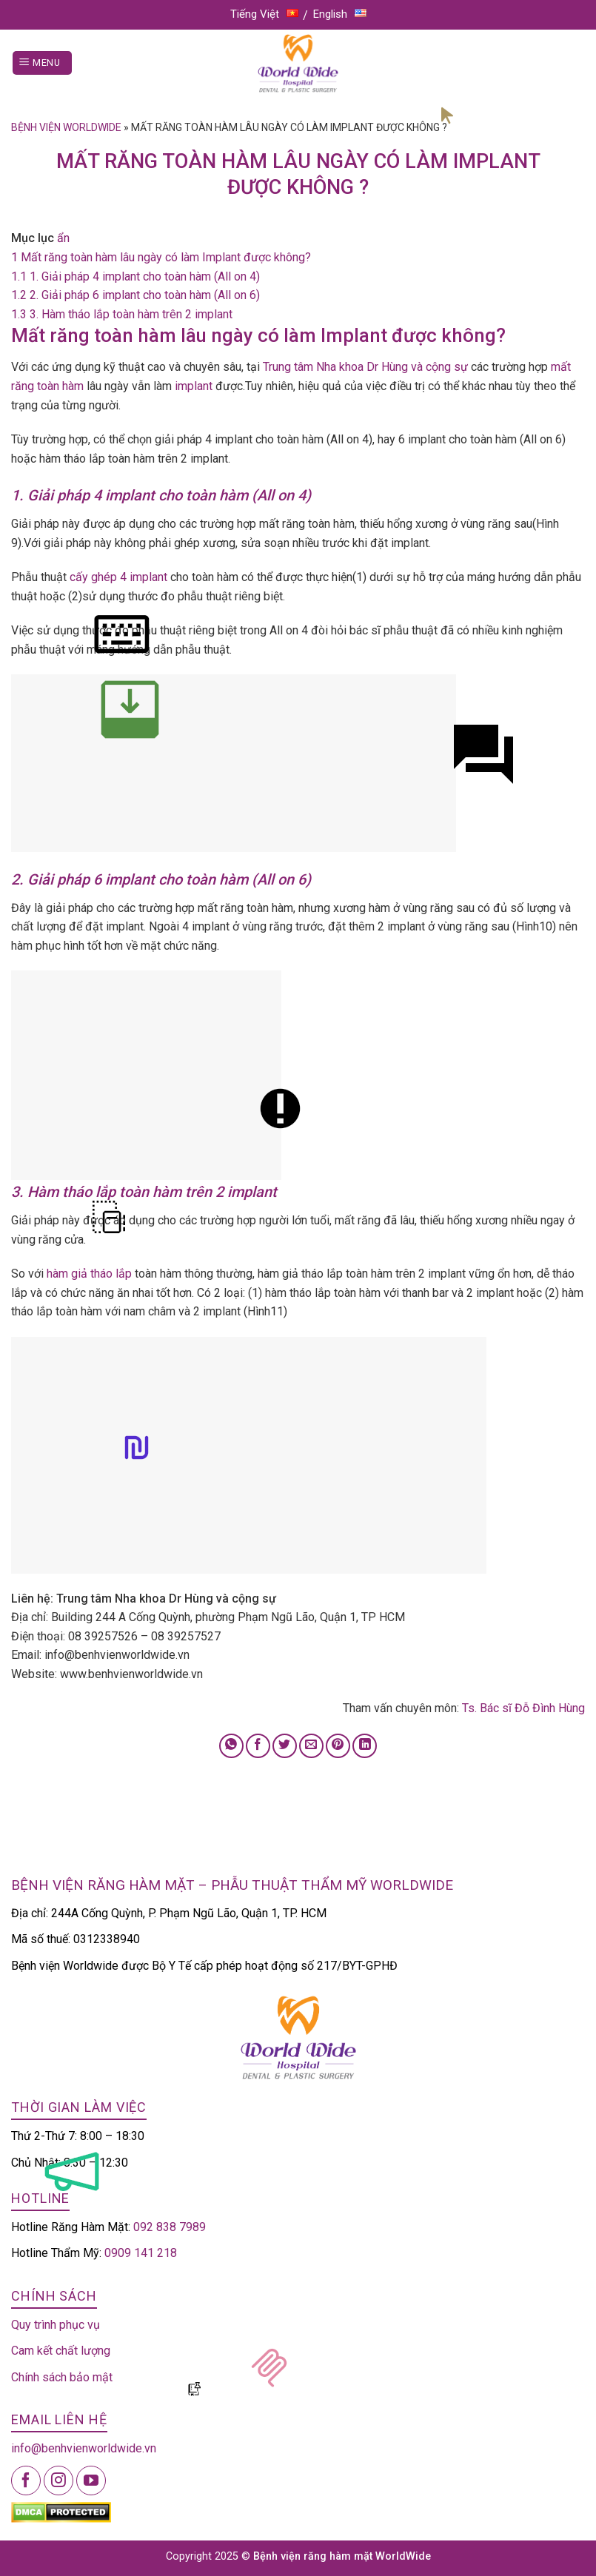 The height and width of the screenshot is (2576, 596). I want to click on create a new notebook from template, so click(109, 1217).